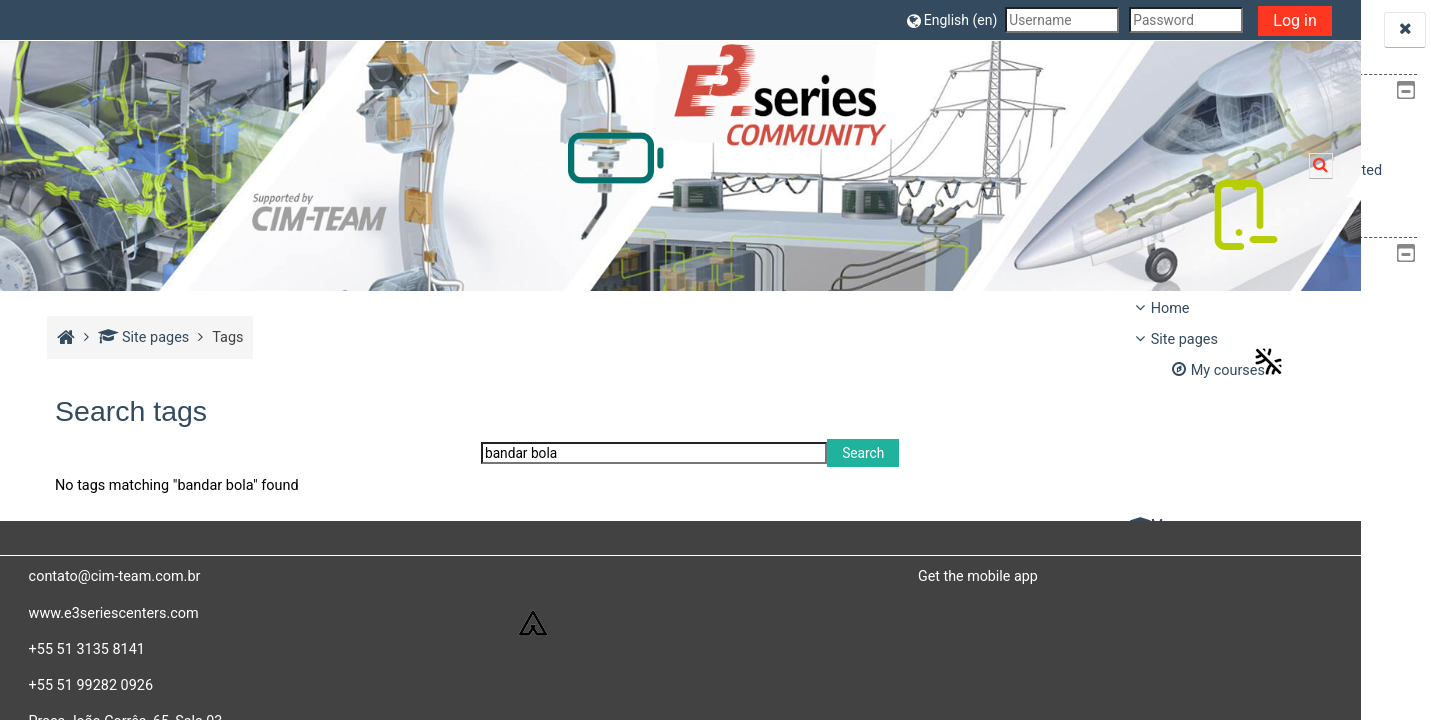  I want to click on disable light leak effects in photo editing, so click(1268, 361).